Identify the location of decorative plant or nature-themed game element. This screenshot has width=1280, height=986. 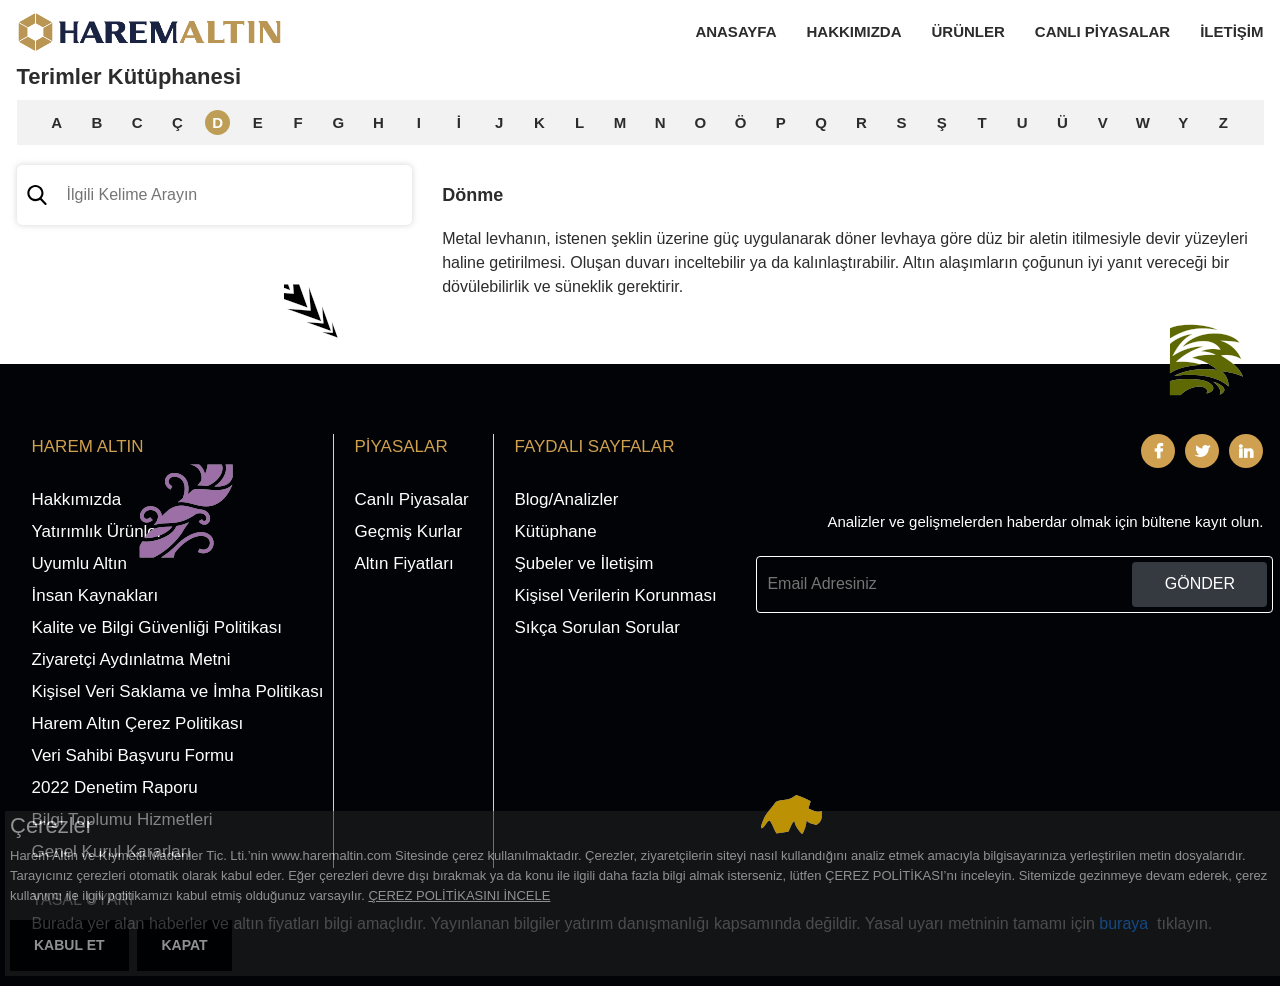
(186, 511).